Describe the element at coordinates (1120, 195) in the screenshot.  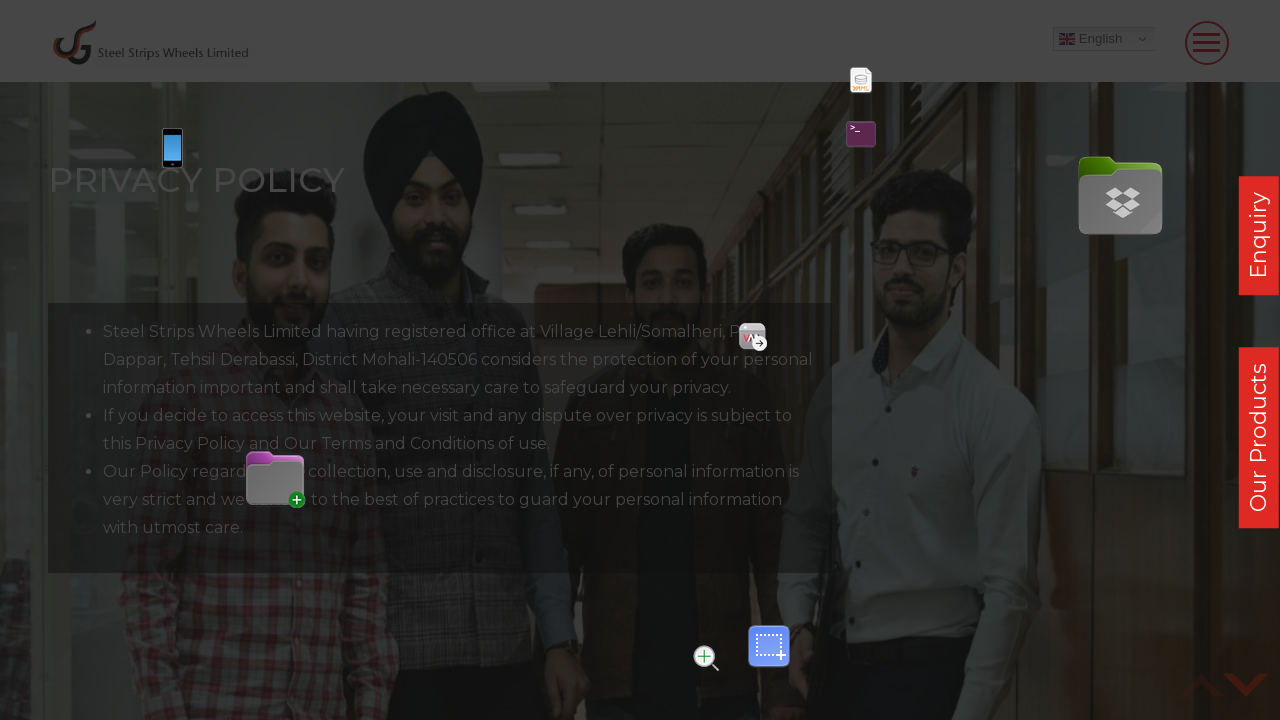
I see `open your dropbox synced folder` at that location.